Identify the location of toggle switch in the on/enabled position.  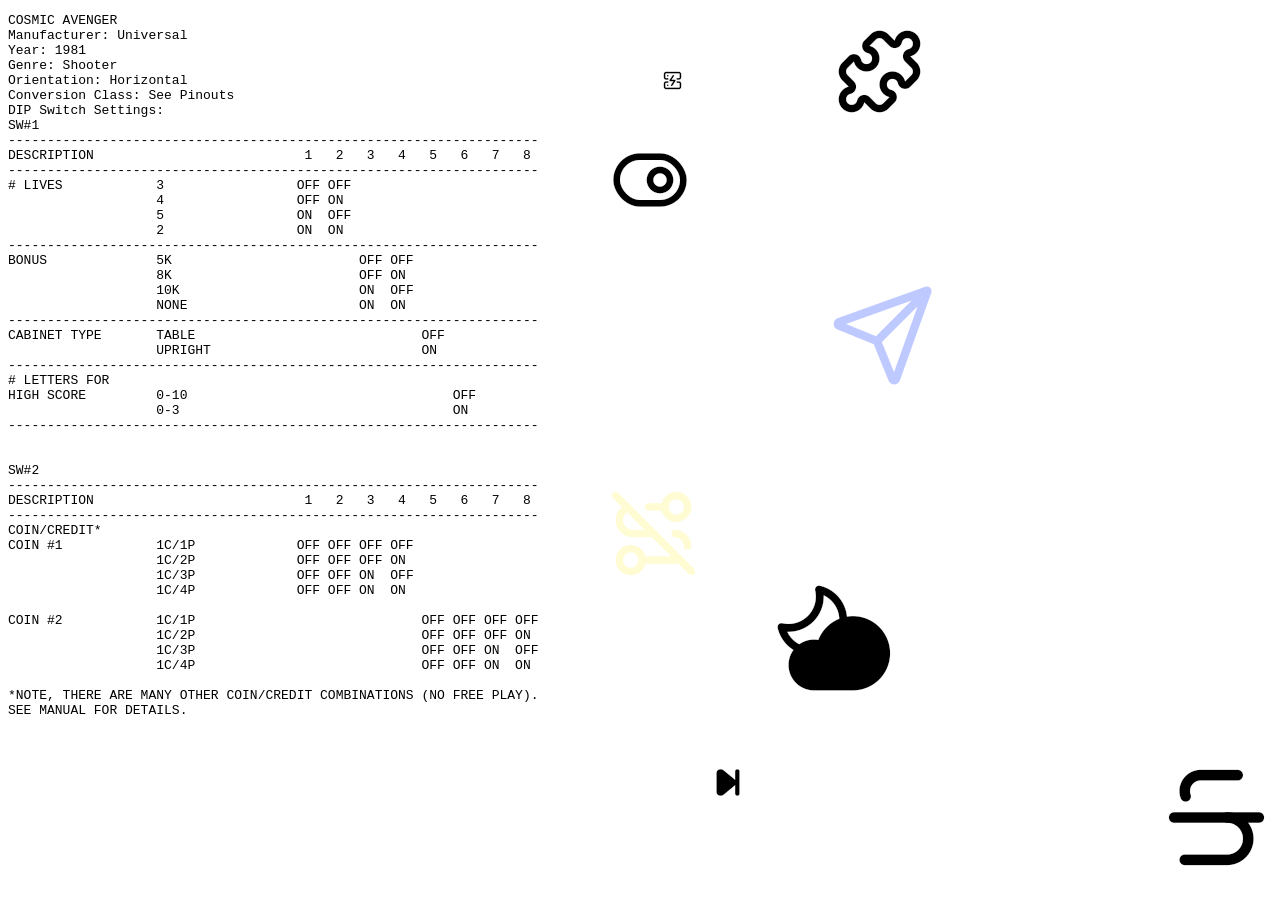
(650, 180).